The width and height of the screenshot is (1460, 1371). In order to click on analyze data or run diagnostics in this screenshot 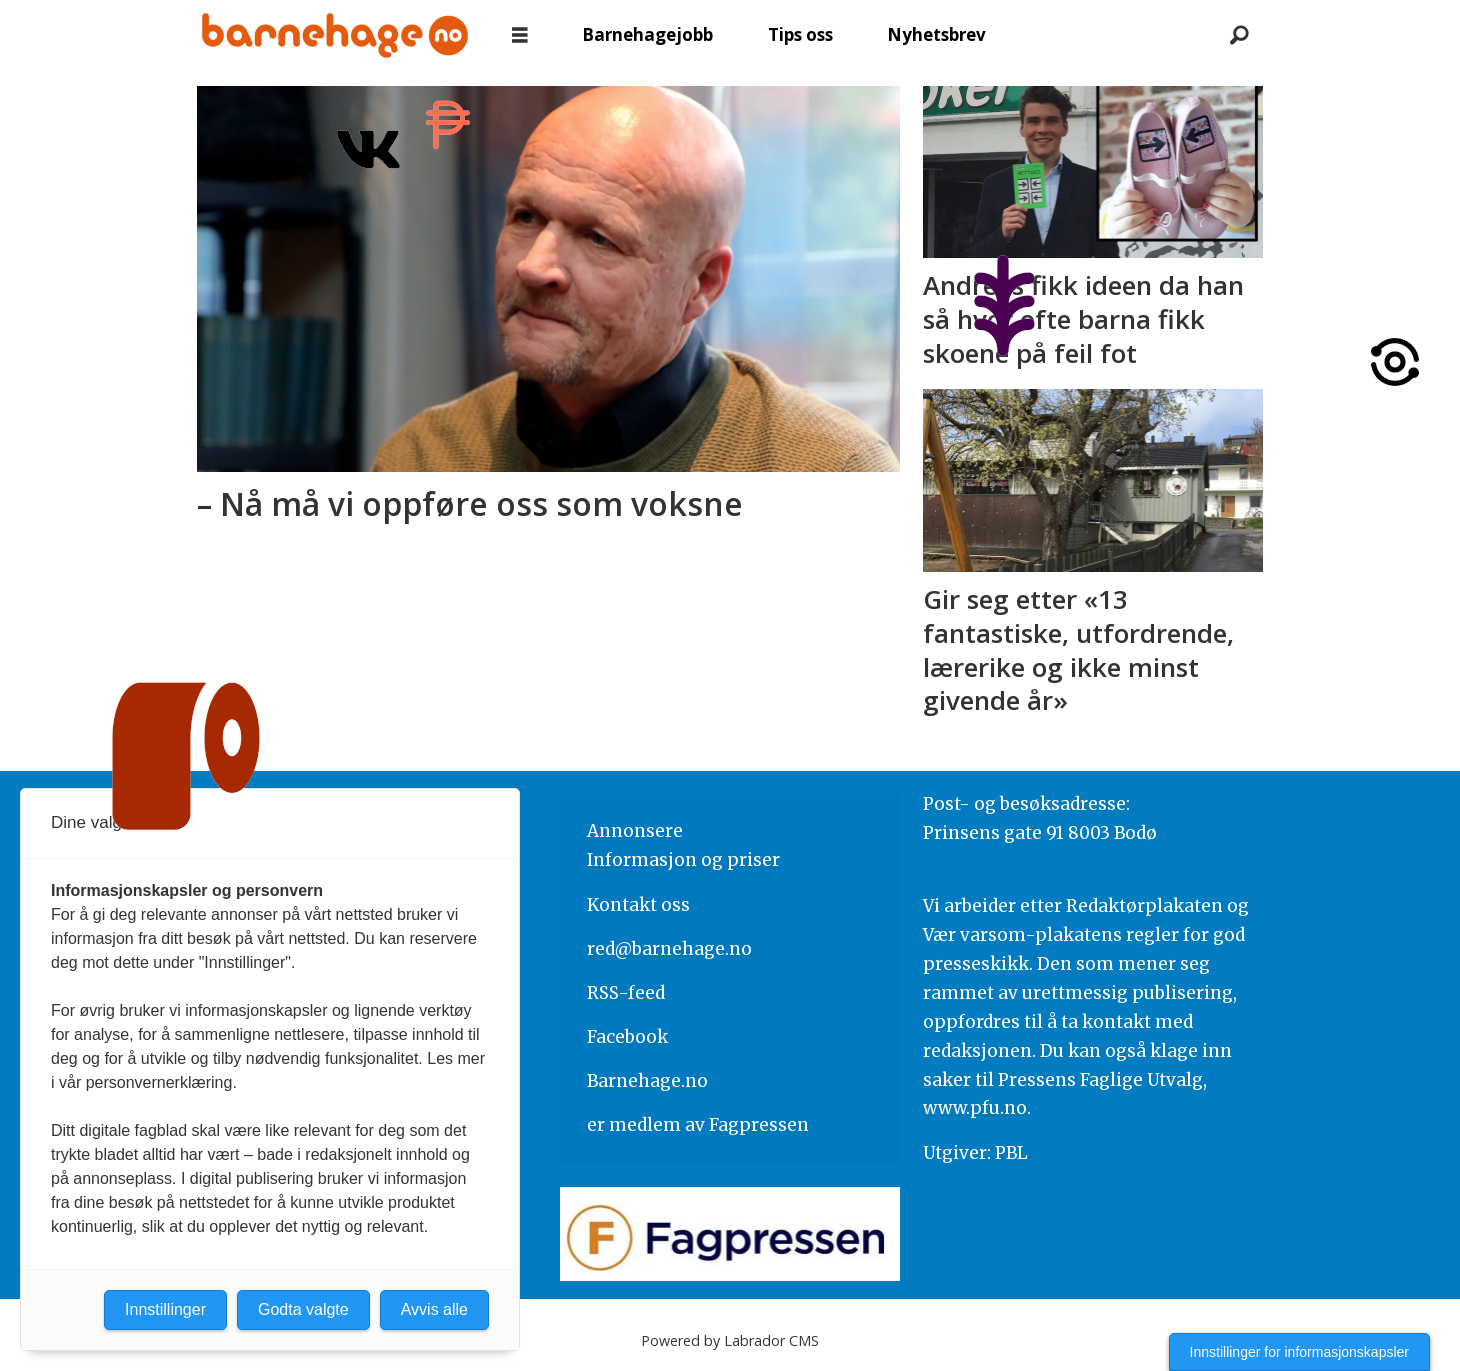, I will do `click(1395, 362)`.